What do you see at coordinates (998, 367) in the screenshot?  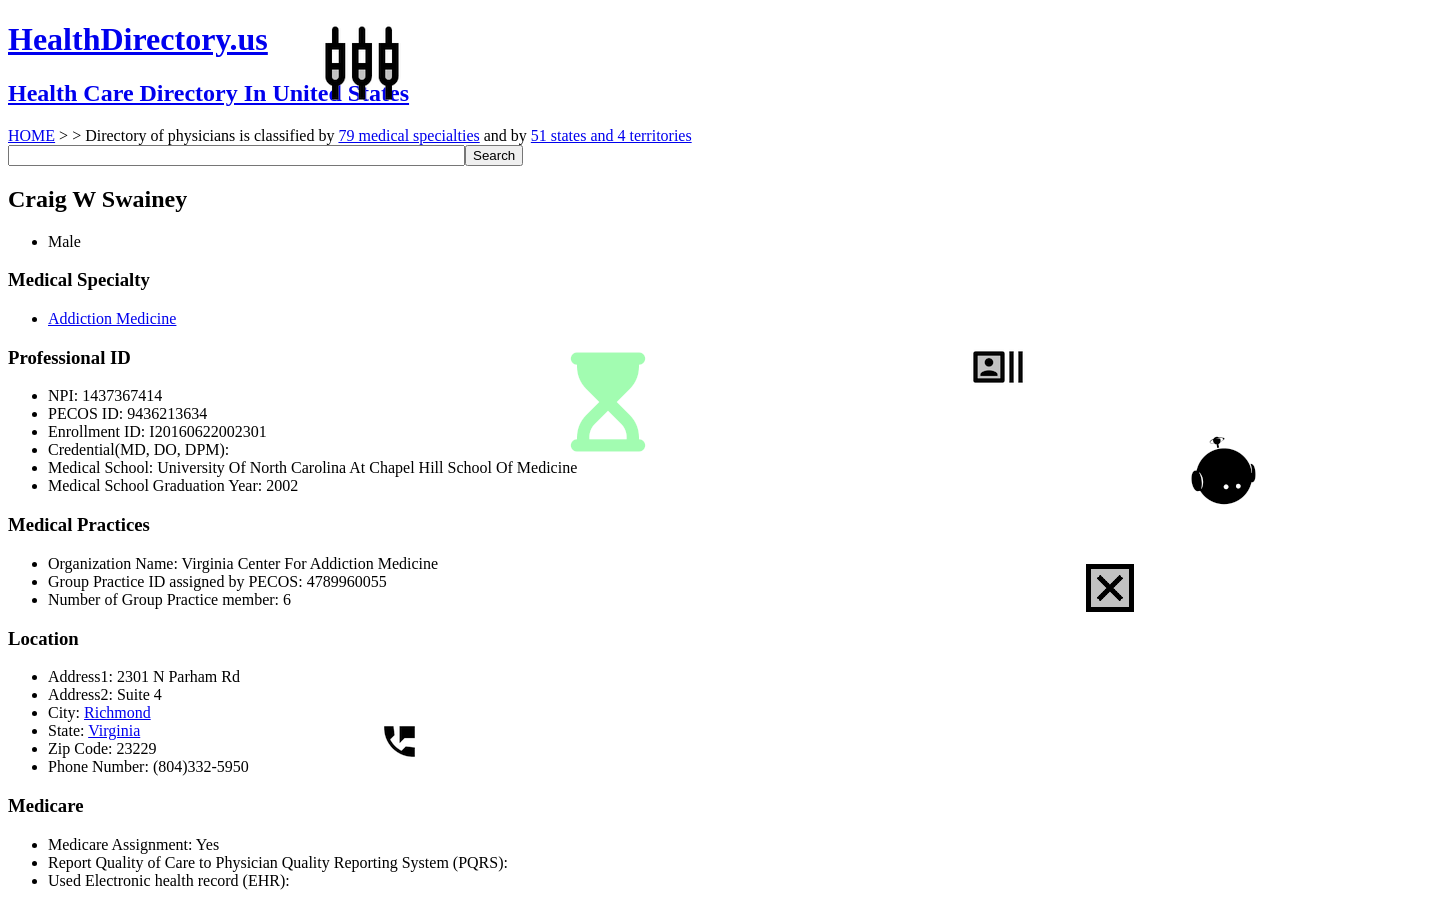 I see `view recently contacted people` at bounding box center [998, 367].